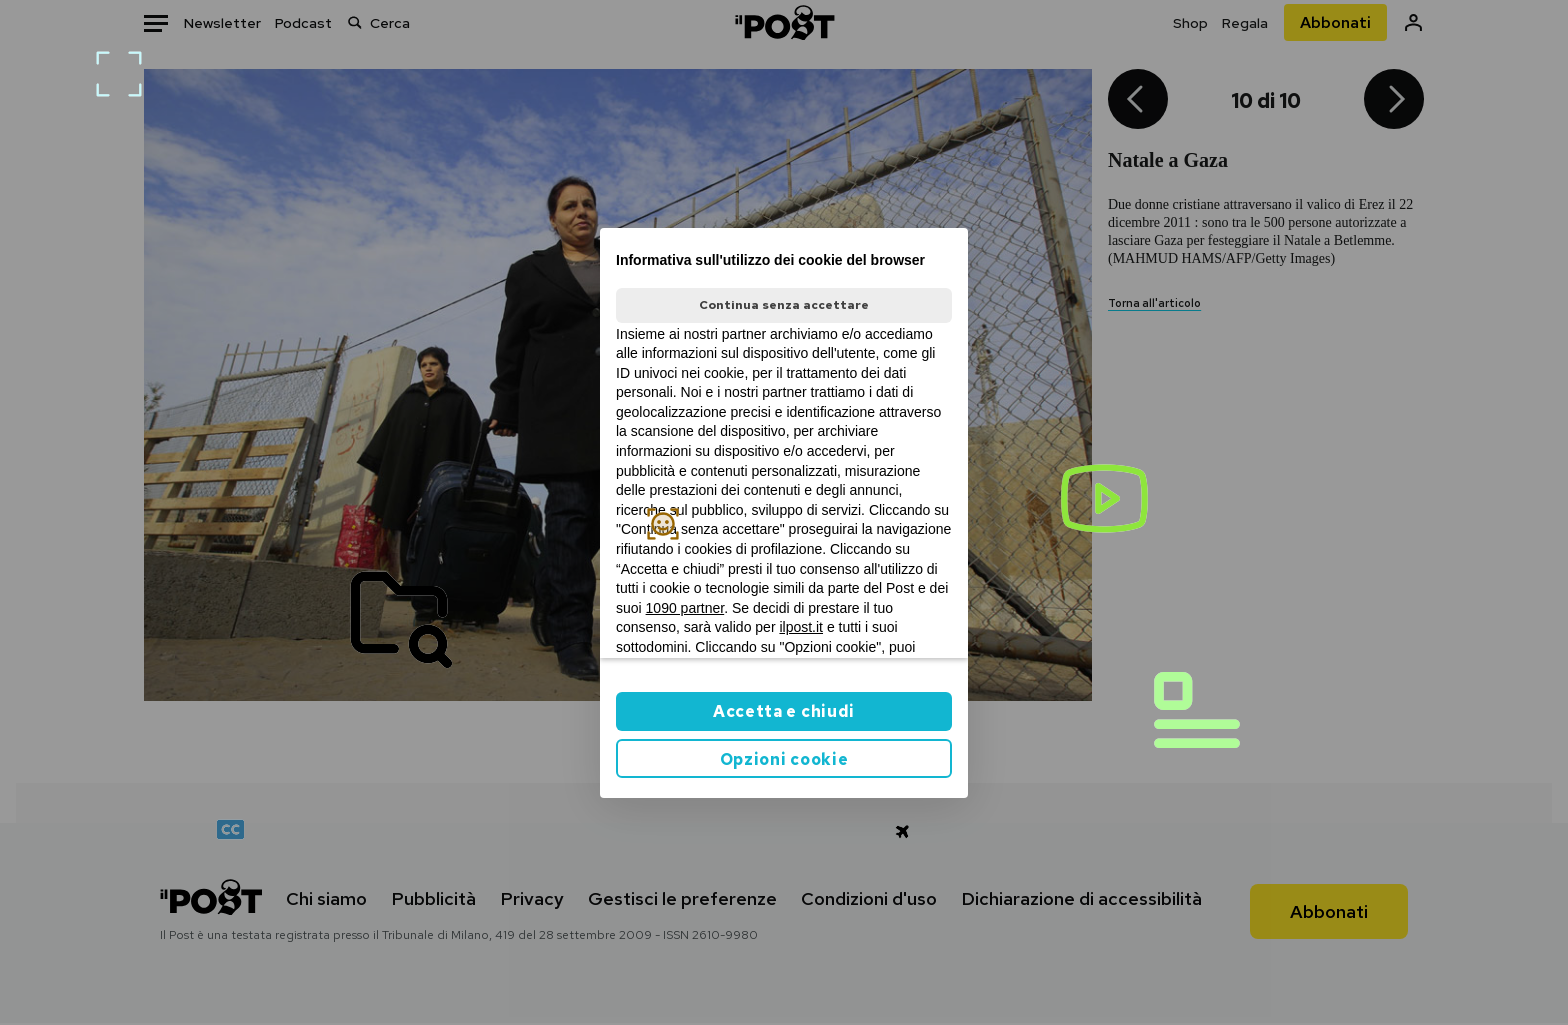 The image size is (1568, 1025). I want to click on open youtube, so click(1104, 498).